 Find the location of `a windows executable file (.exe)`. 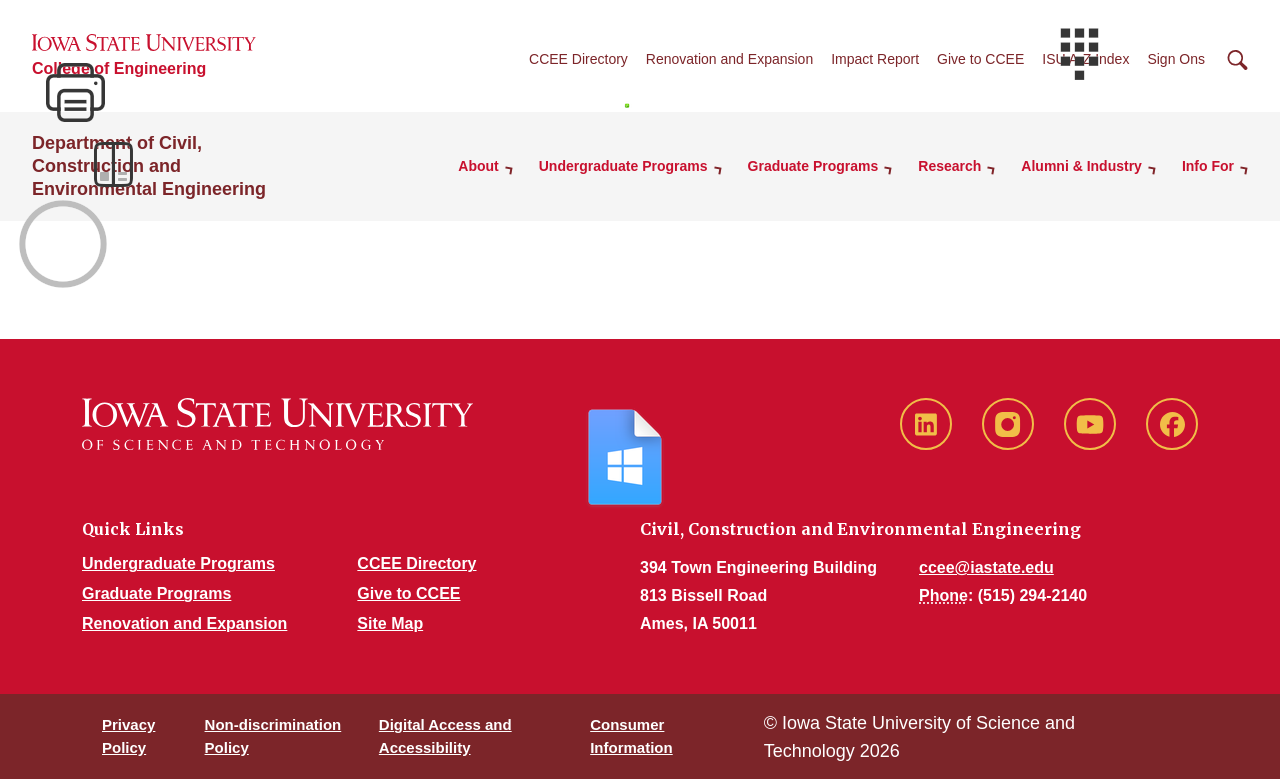

a windows executable file (.exe) is located at coordinates (625, 459).